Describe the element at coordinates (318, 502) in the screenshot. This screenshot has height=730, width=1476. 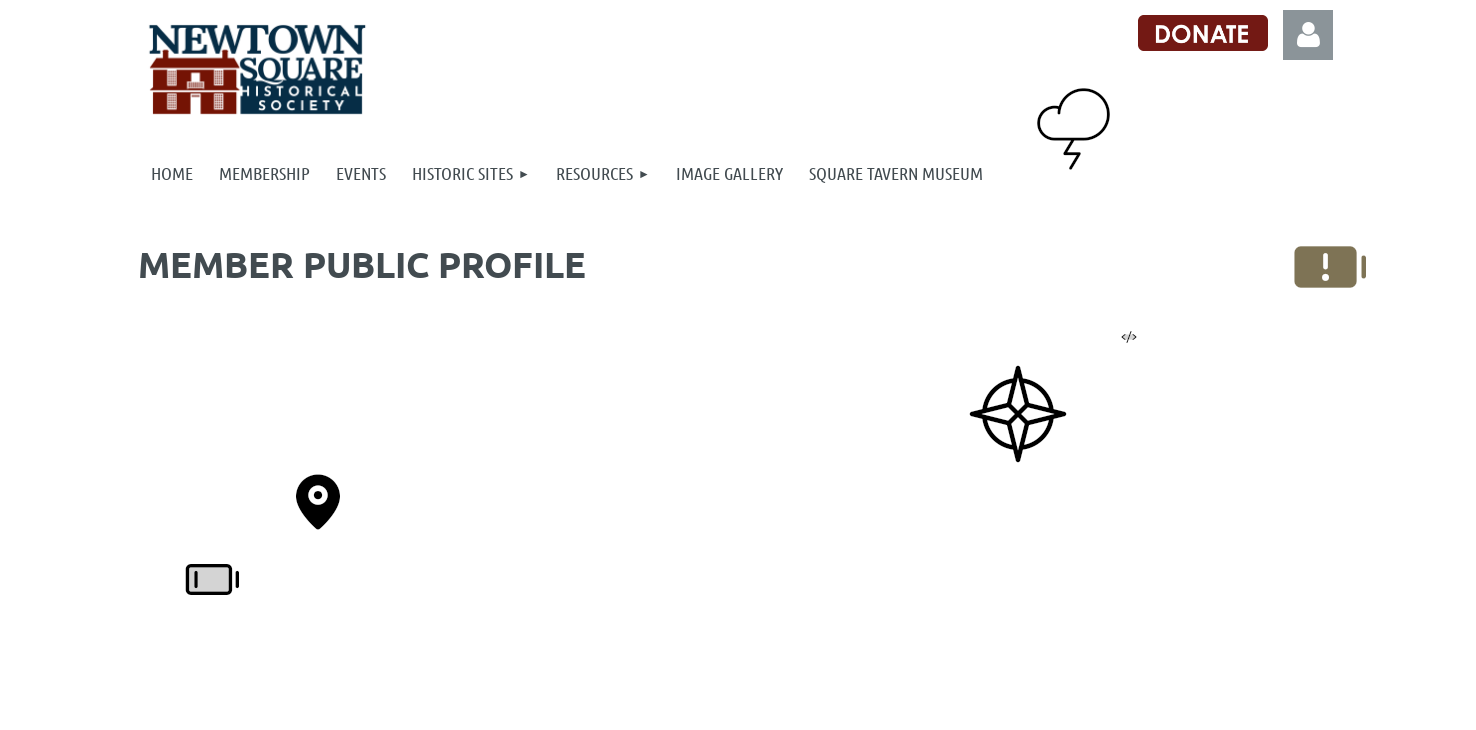
I see `view pinned location on map` at that location.